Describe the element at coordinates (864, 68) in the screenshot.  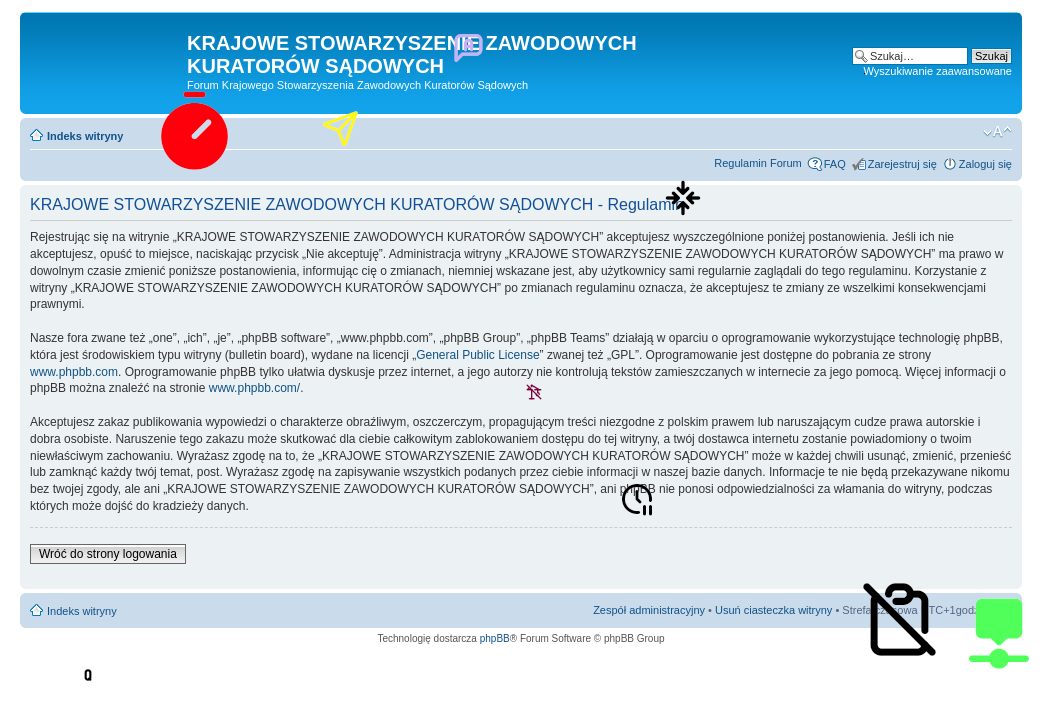
I see `no wifi signal available` at that location.